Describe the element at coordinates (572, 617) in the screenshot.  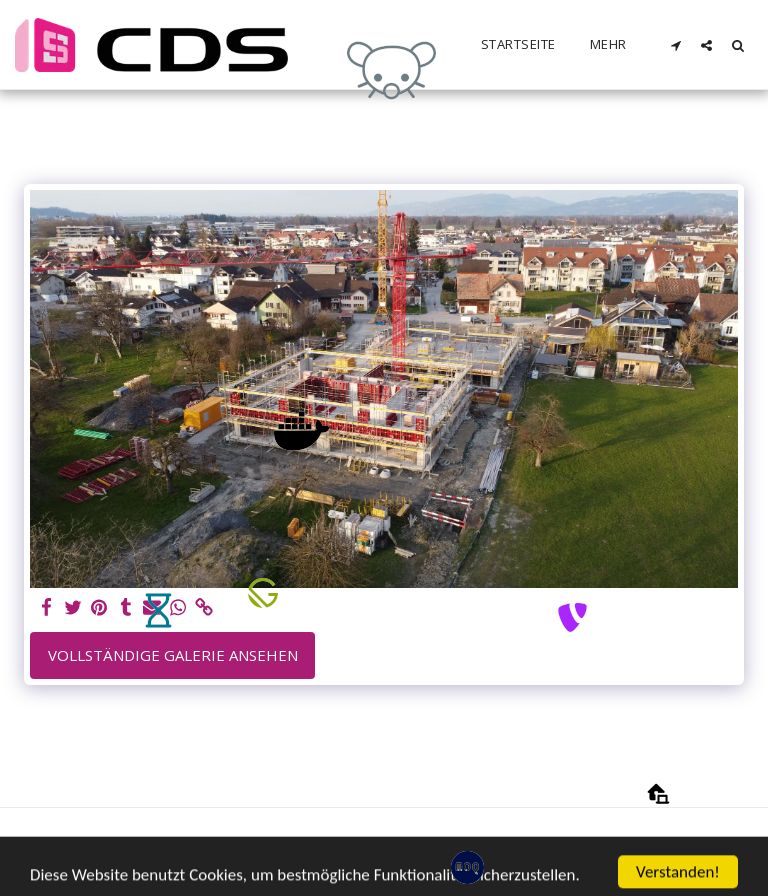
I see `TYPO3 content management system logo` at that location.